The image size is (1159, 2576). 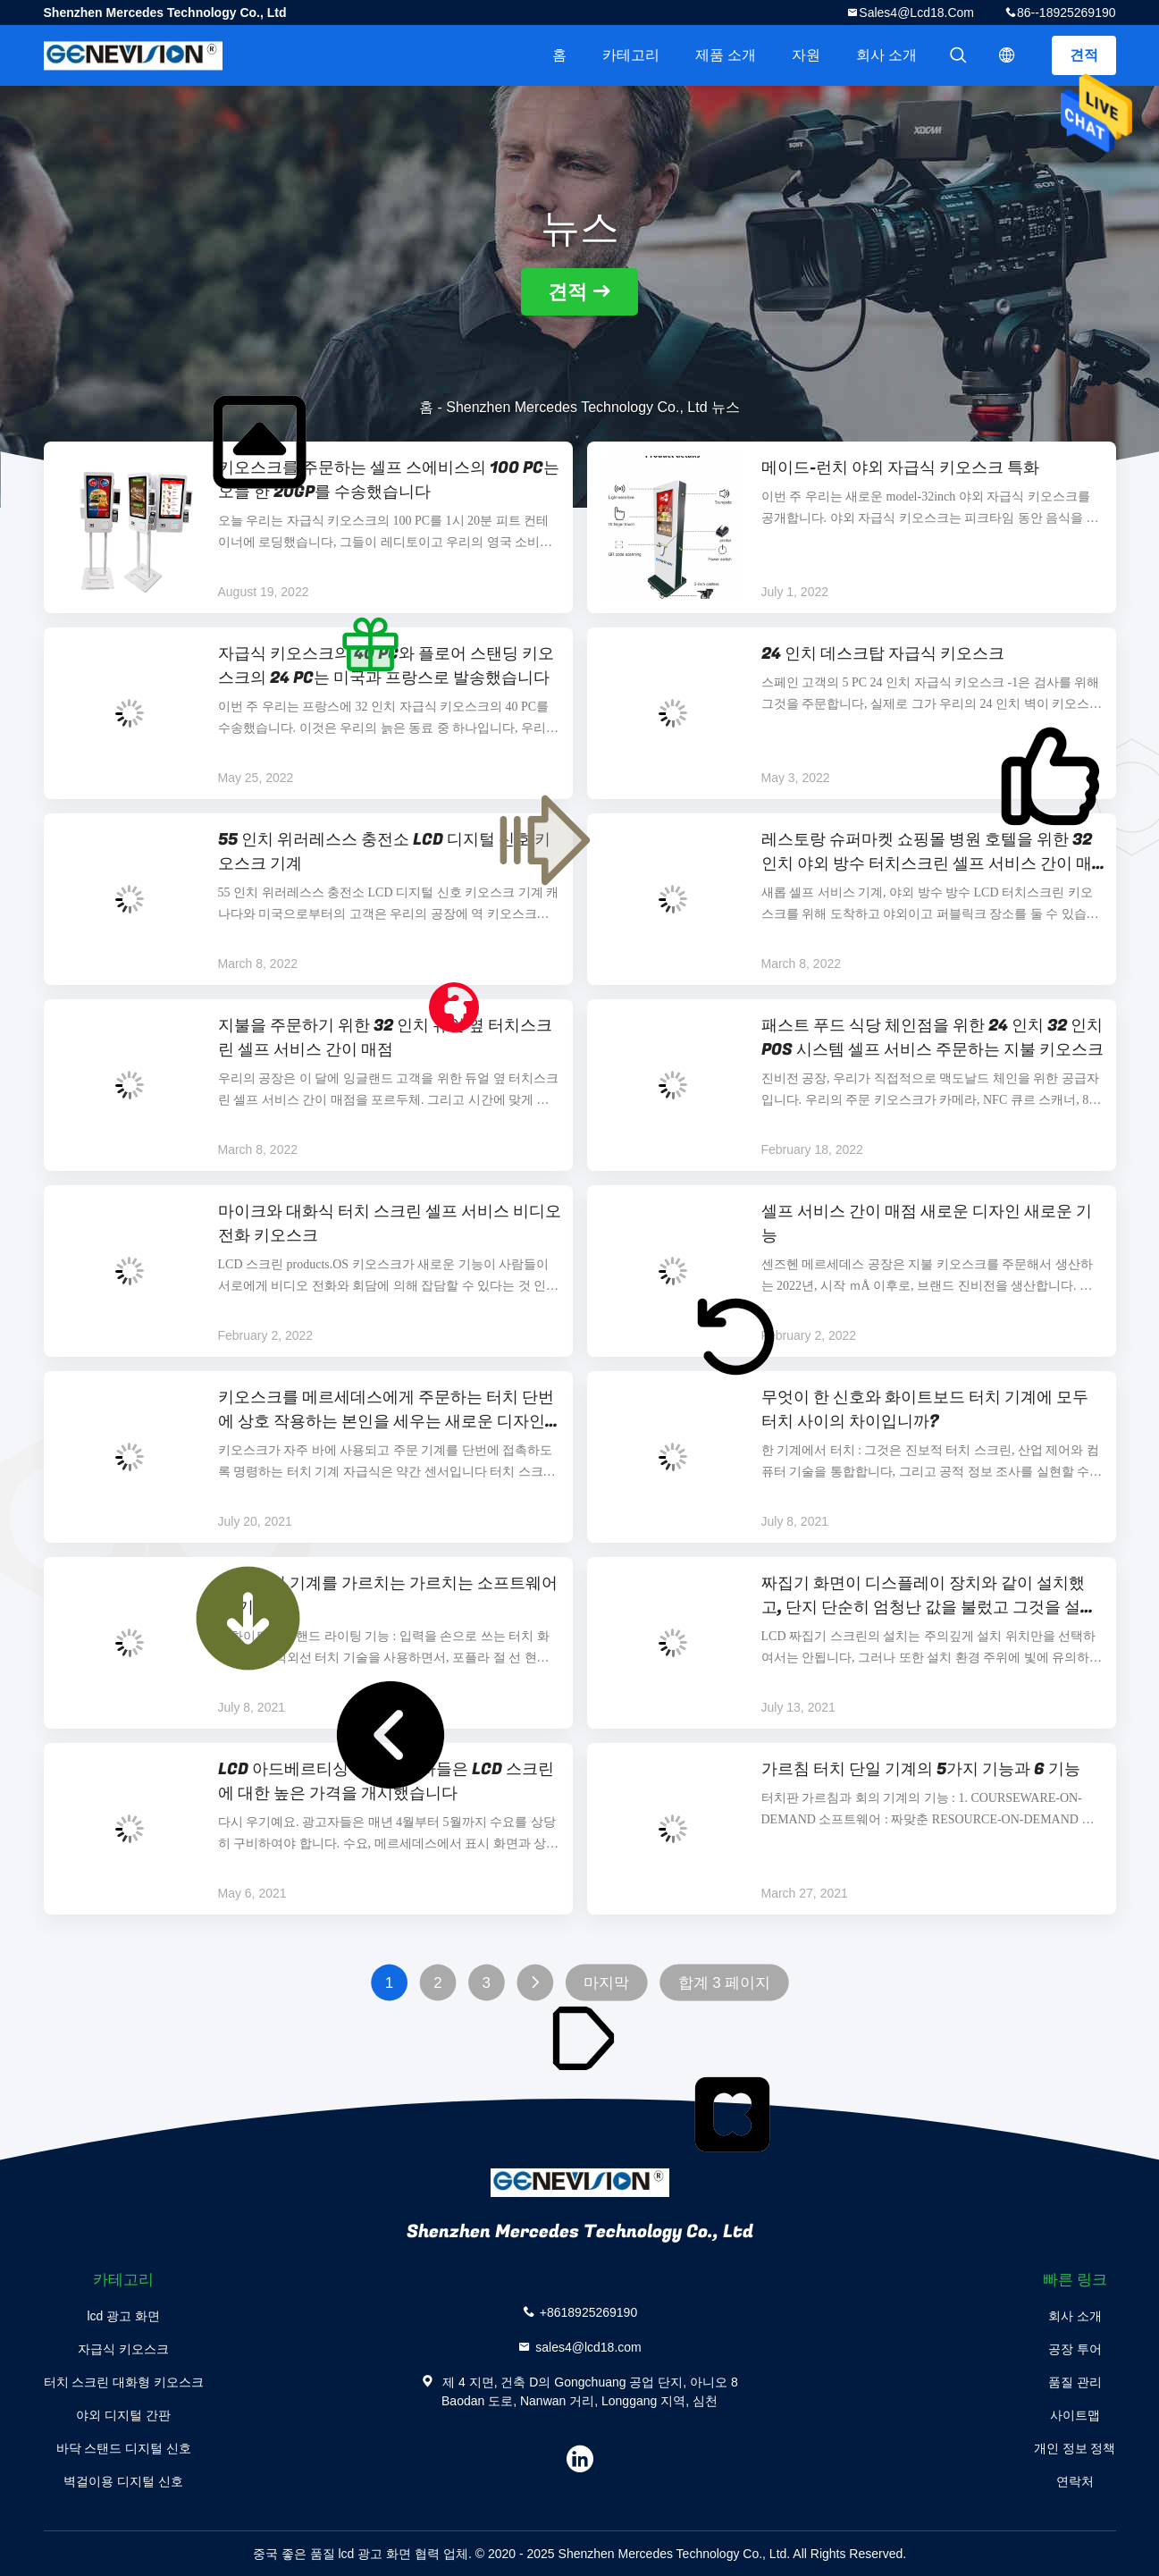 I want to click on undo the last action, so click(x=735, y=1336).